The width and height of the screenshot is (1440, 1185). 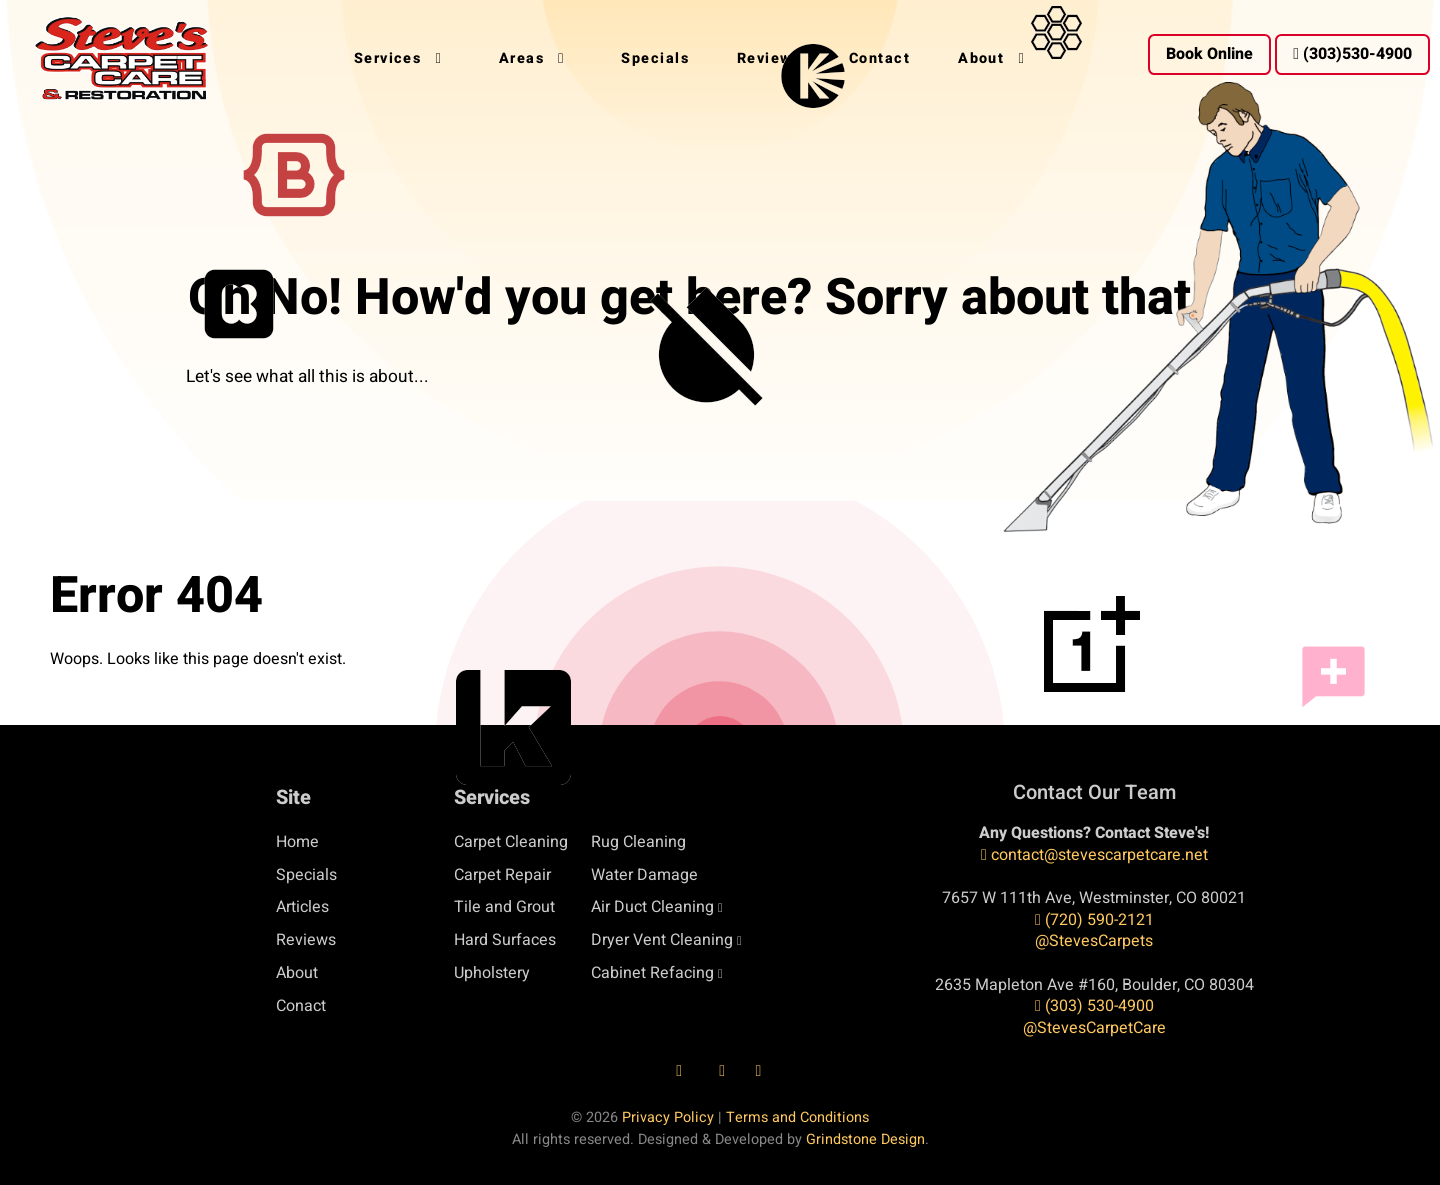 I want to click on OnePlus brand logo, so click(x=1092, y=644).